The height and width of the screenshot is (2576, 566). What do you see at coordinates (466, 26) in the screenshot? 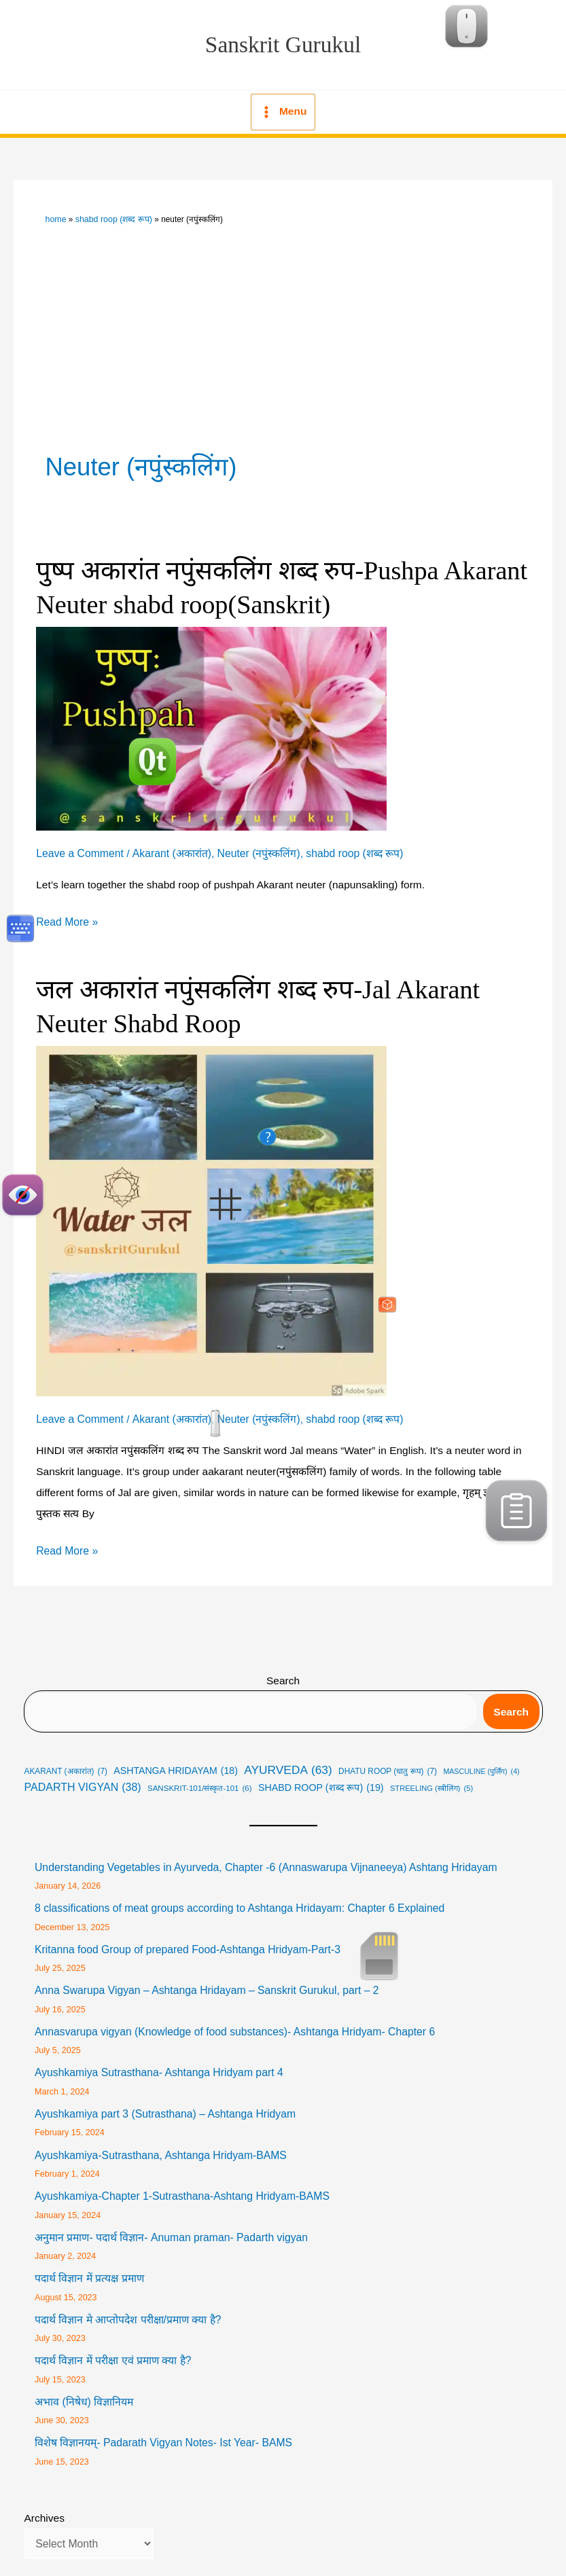
I see `open mouse settings and preferences` at bounding box center [466, 26].